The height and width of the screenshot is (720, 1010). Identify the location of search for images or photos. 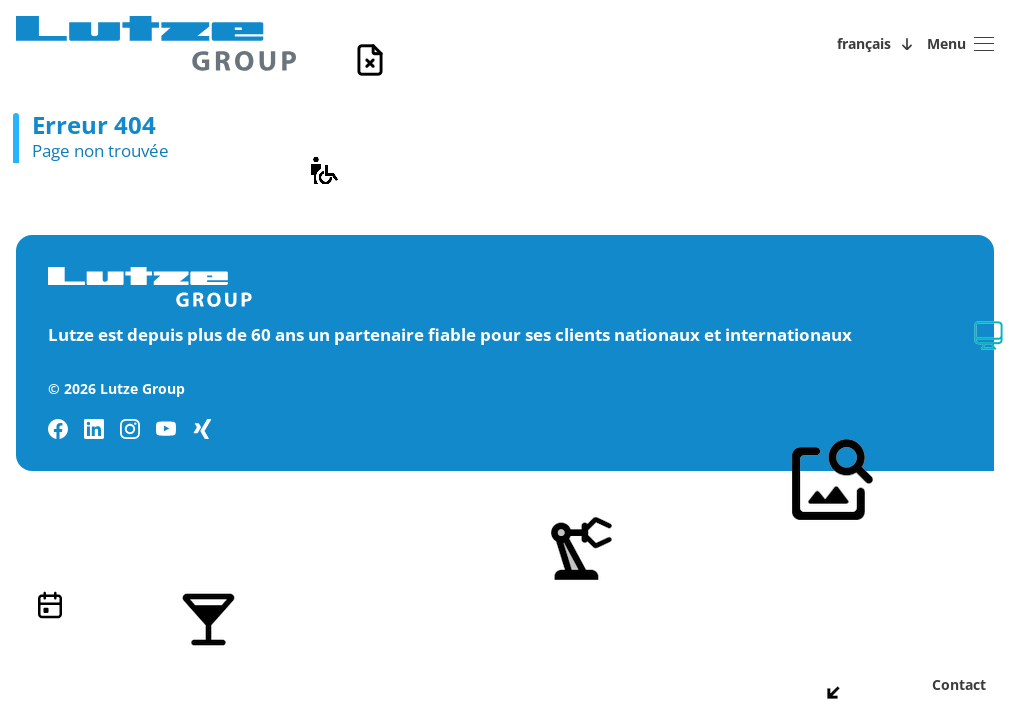
(832, 479).